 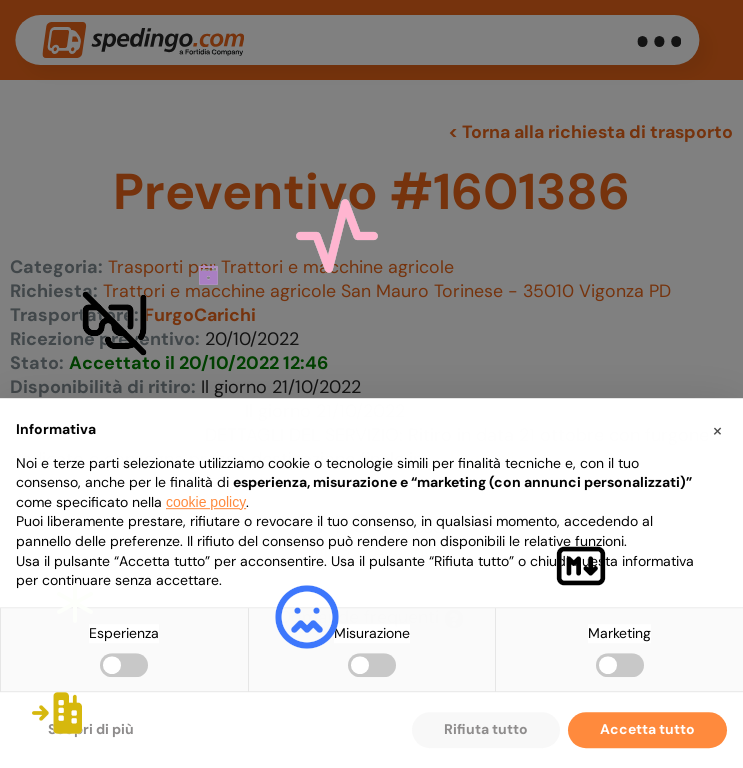 I want to click on disable scuba or diving mode, so click(x=114, y=323).